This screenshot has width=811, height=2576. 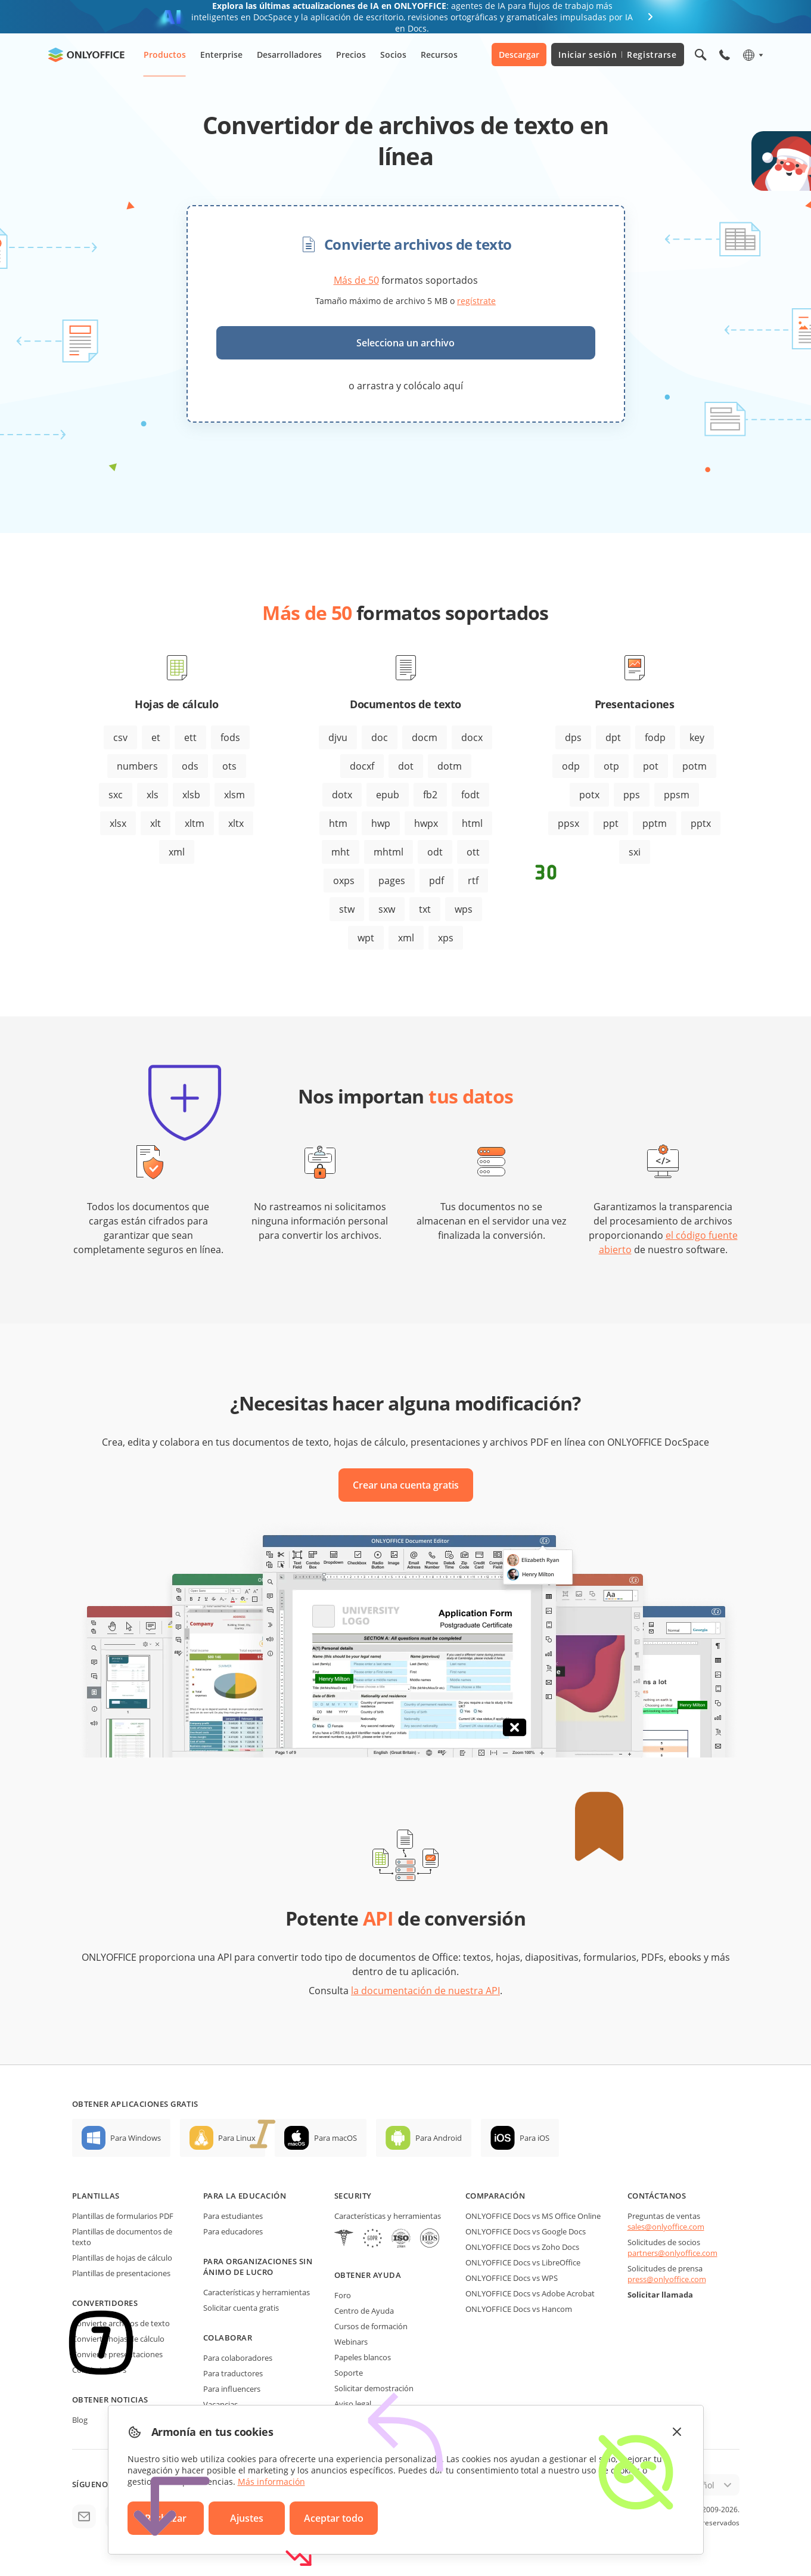 What do you see at coordinates (599, 1826) in the screenshot?
I see `save this item for later` at bounding box center [599, 1826].